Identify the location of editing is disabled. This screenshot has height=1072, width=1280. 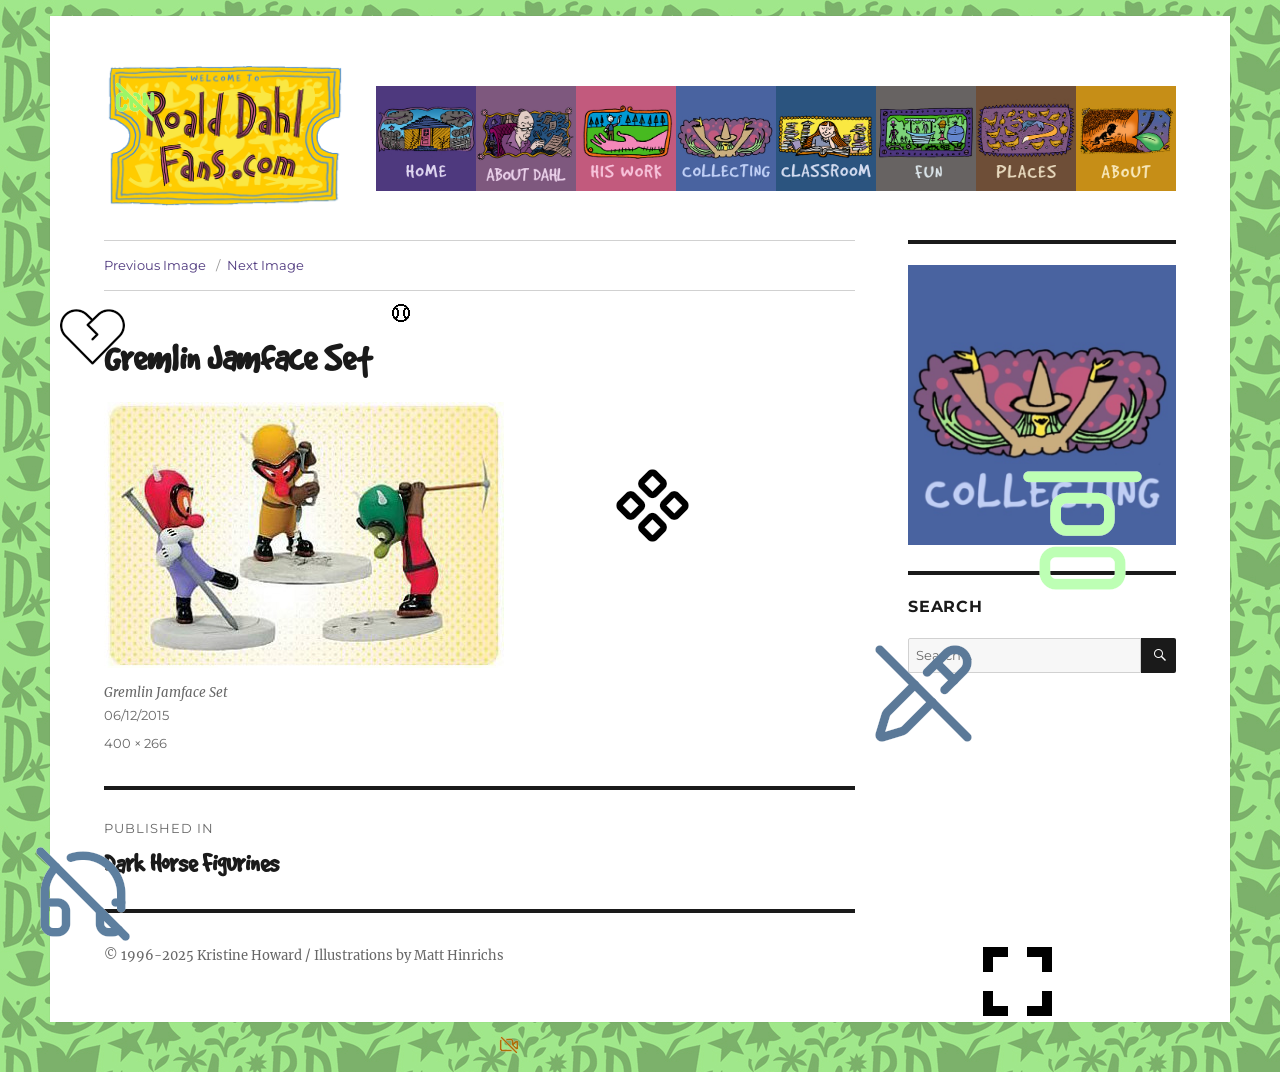
(923, 693).